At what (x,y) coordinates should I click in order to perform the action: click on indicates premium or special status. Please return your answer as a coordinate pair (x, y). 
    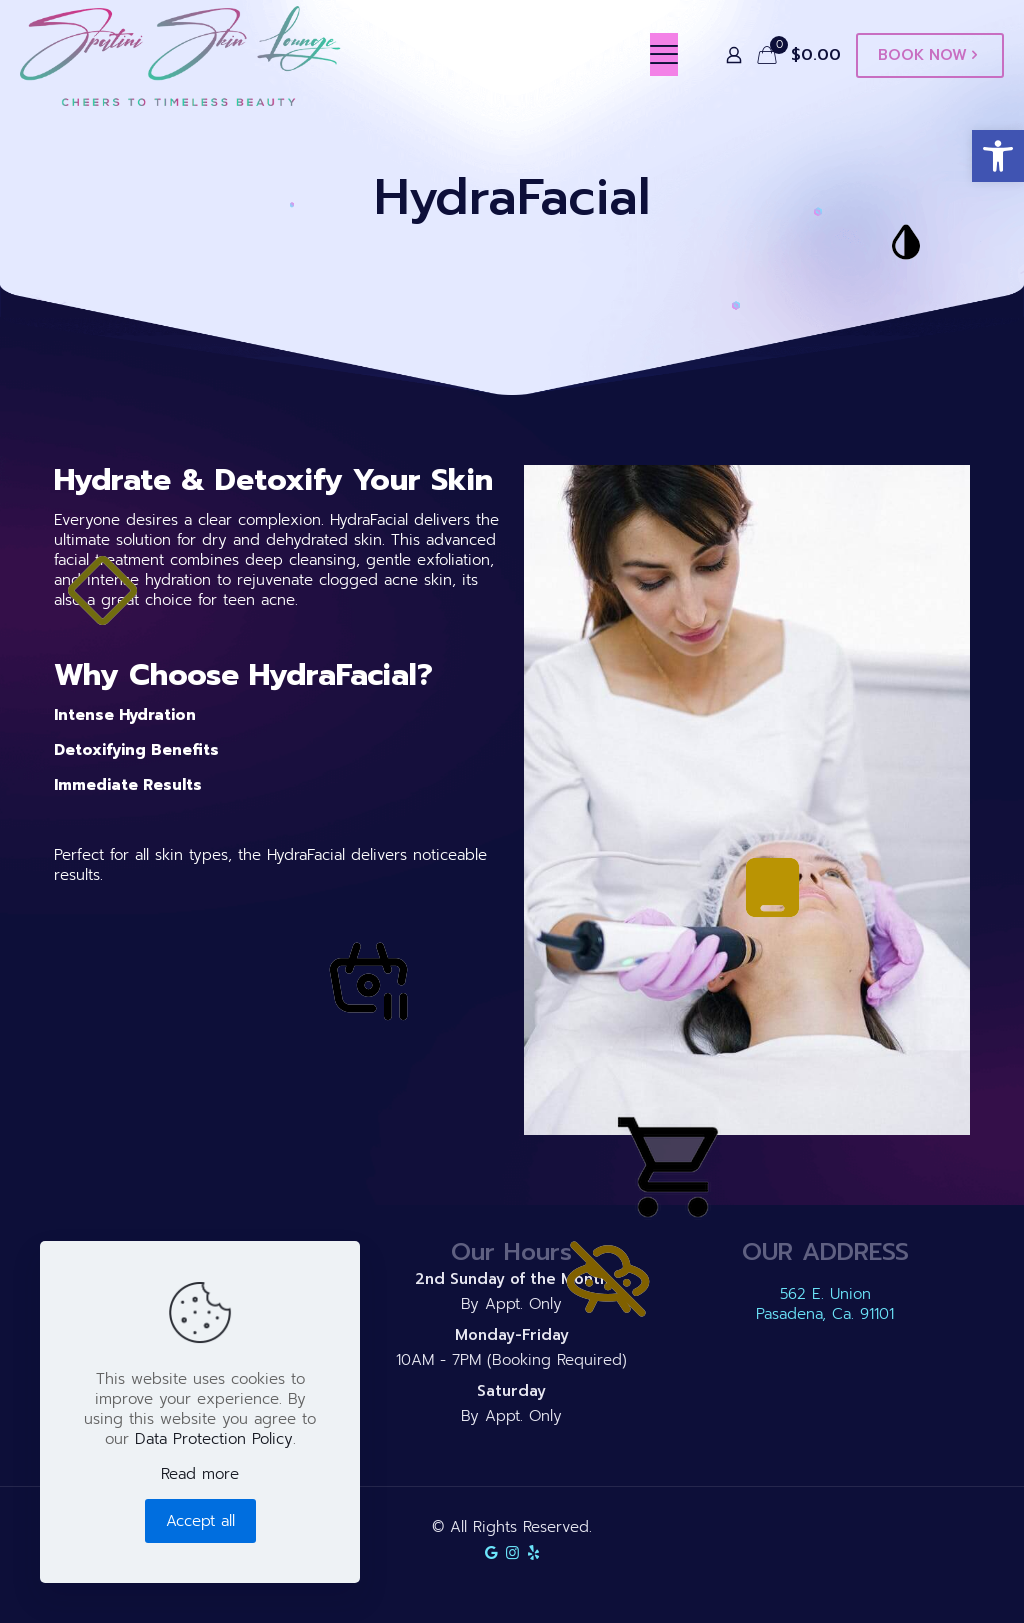
    Looking at the image, I should click on (102, 590).